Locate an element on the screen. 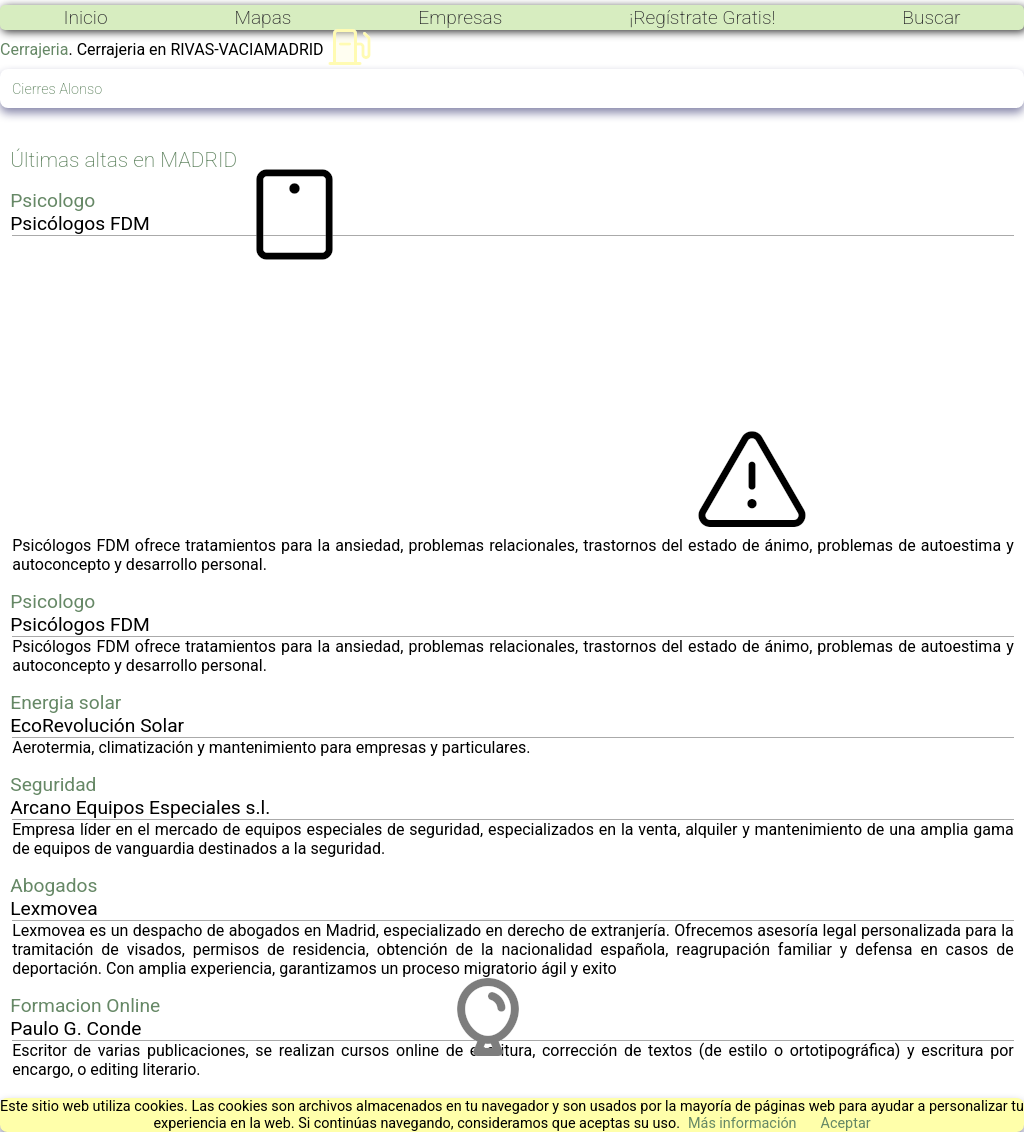 The width and height of the screenshot is (1024, 1132). tablet device with front-facing camera is located at coordinates (294, 214).